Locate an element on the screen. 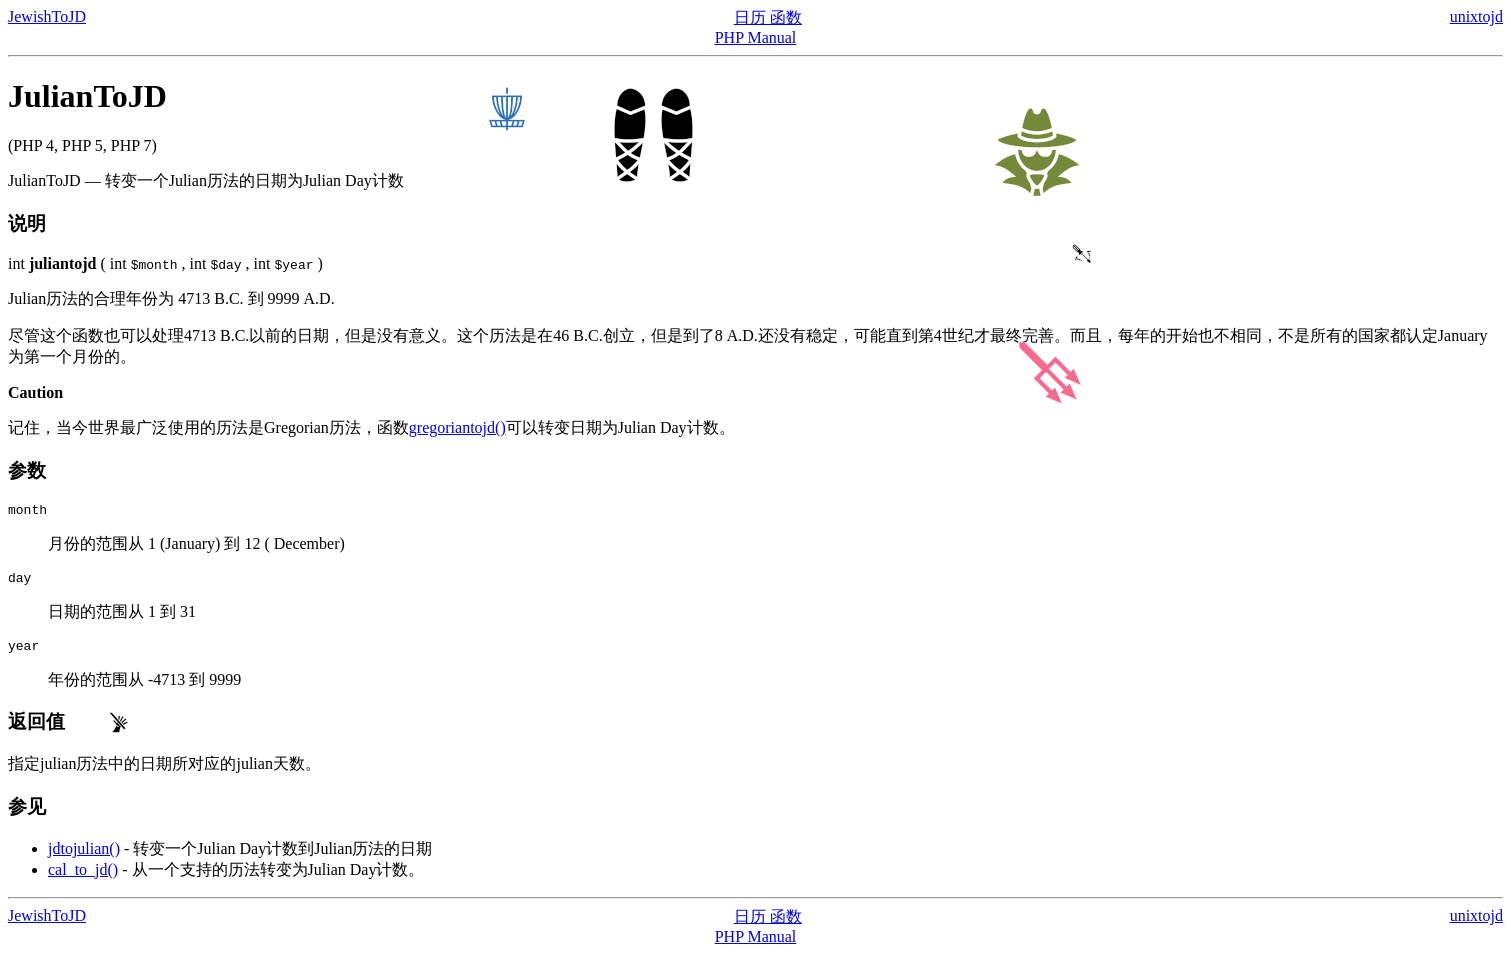 The height and width of the screenshot is (963, 1511). equip leg armor to your character is located at coordinates (653, 133).